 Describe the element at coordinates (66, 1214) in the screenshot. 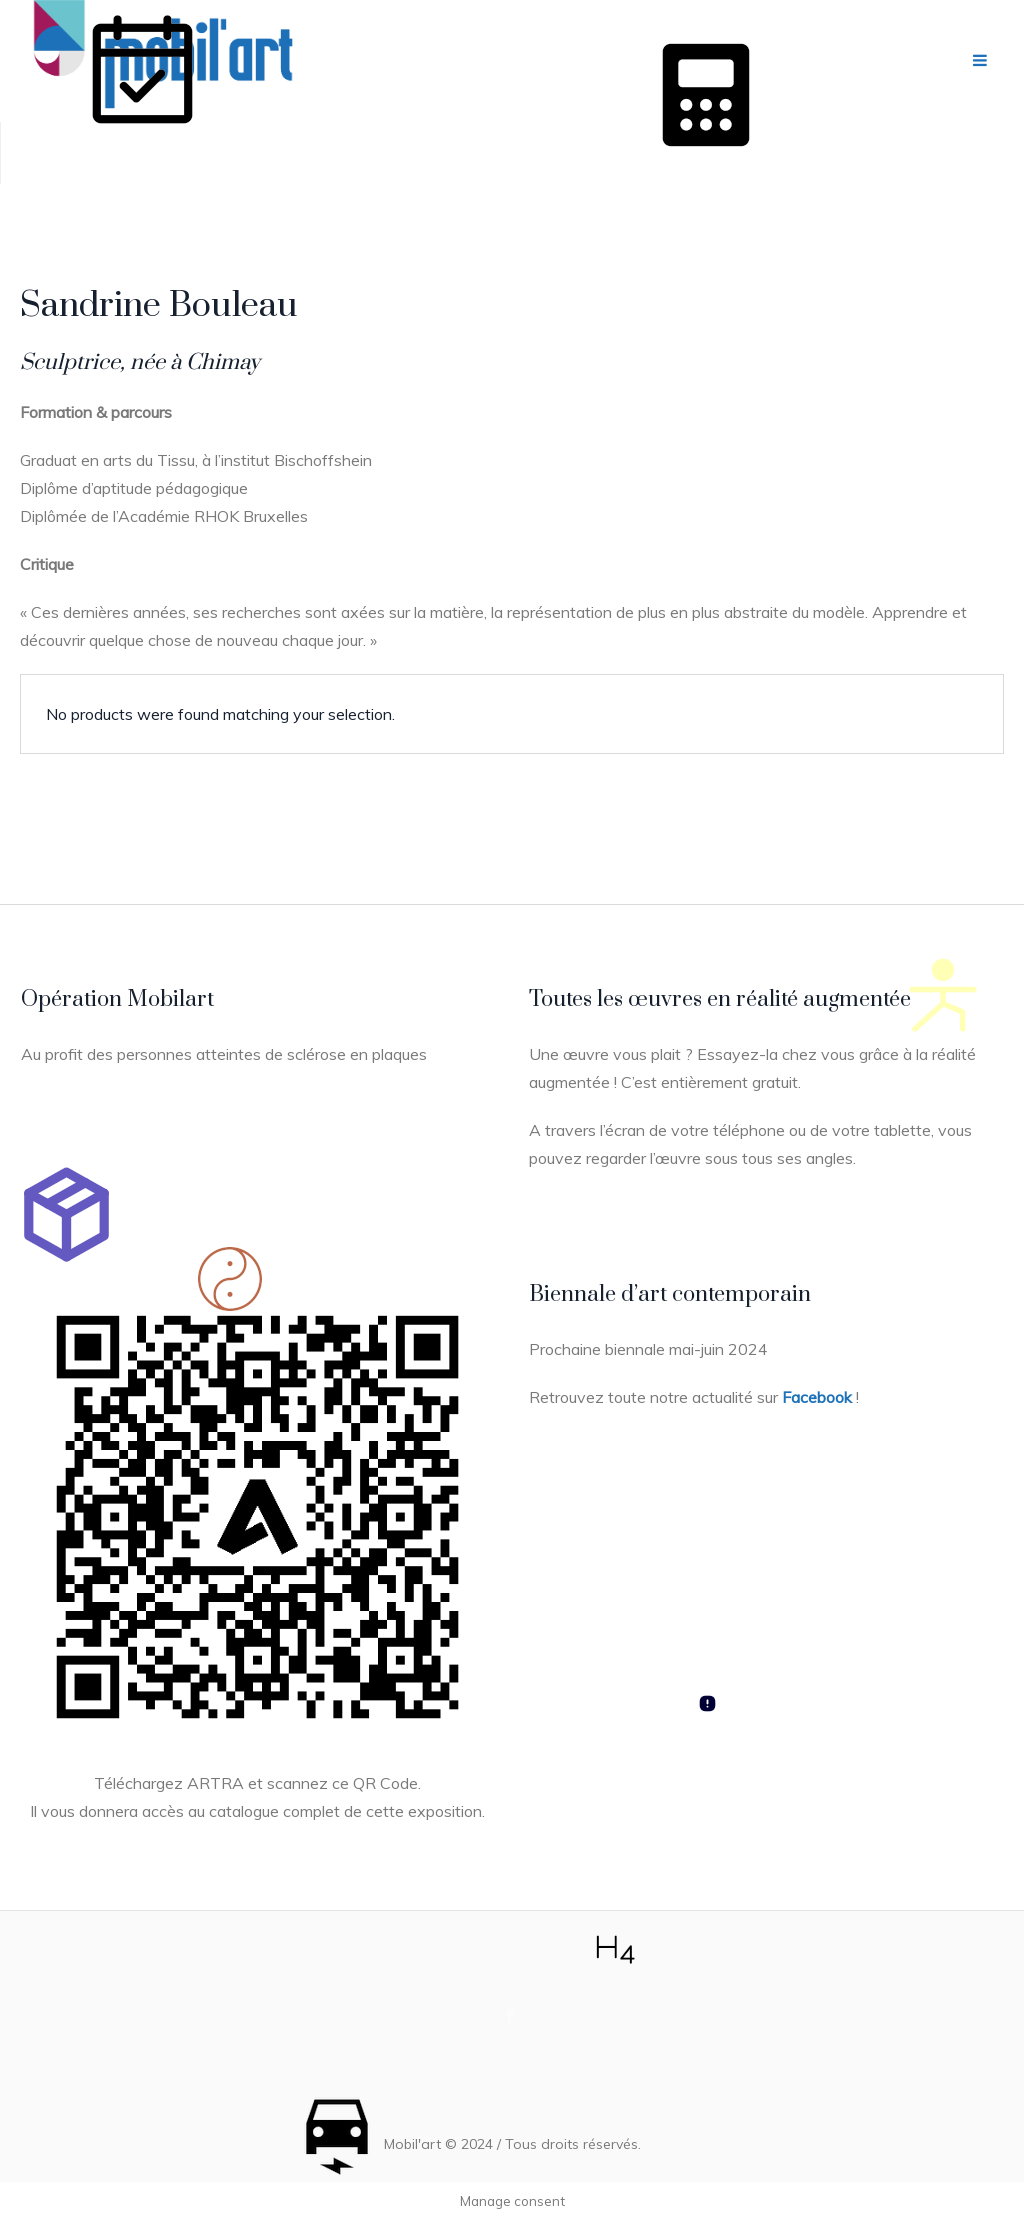

I see `view package or shipment details` at that location.